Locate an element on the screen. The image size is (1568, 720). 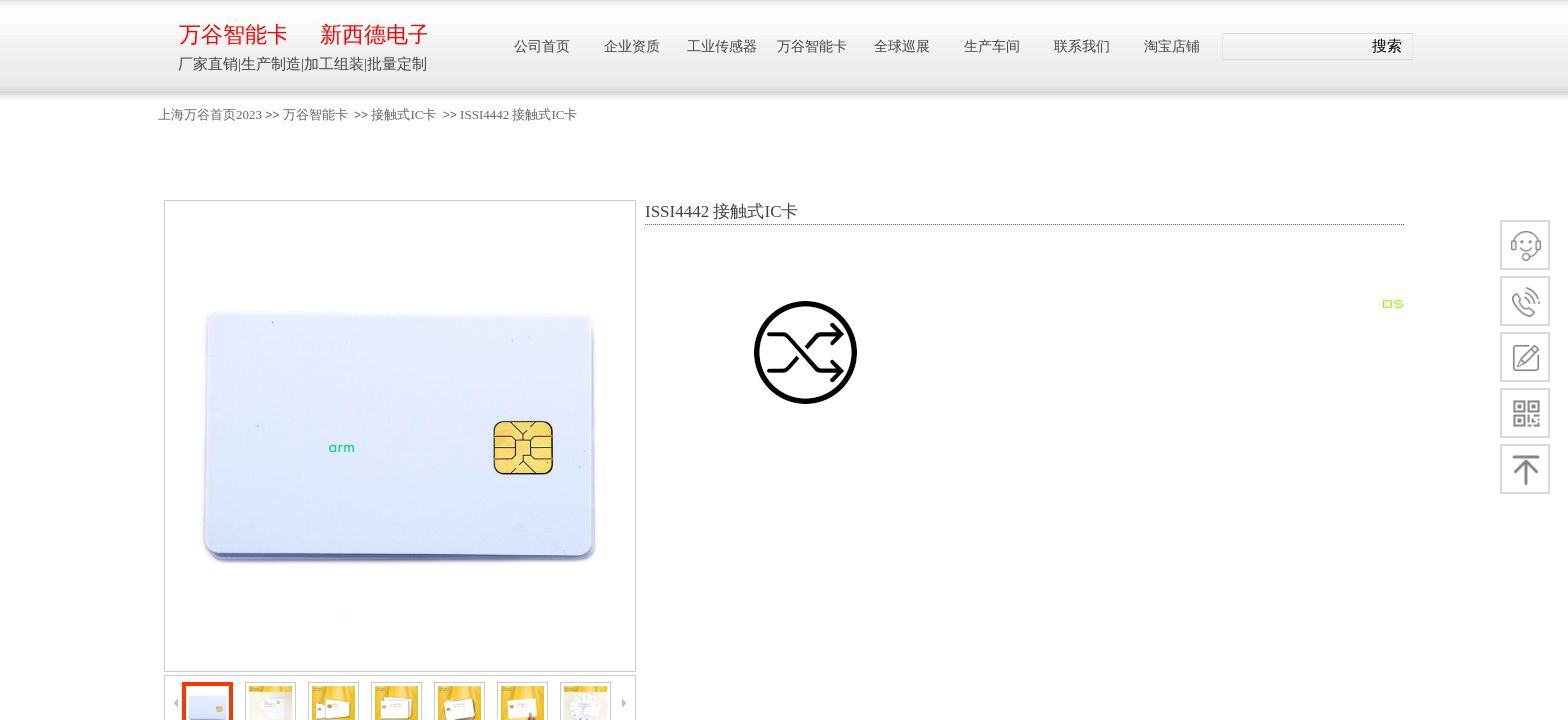
Arm company logo is located at coordinates (341, 448).